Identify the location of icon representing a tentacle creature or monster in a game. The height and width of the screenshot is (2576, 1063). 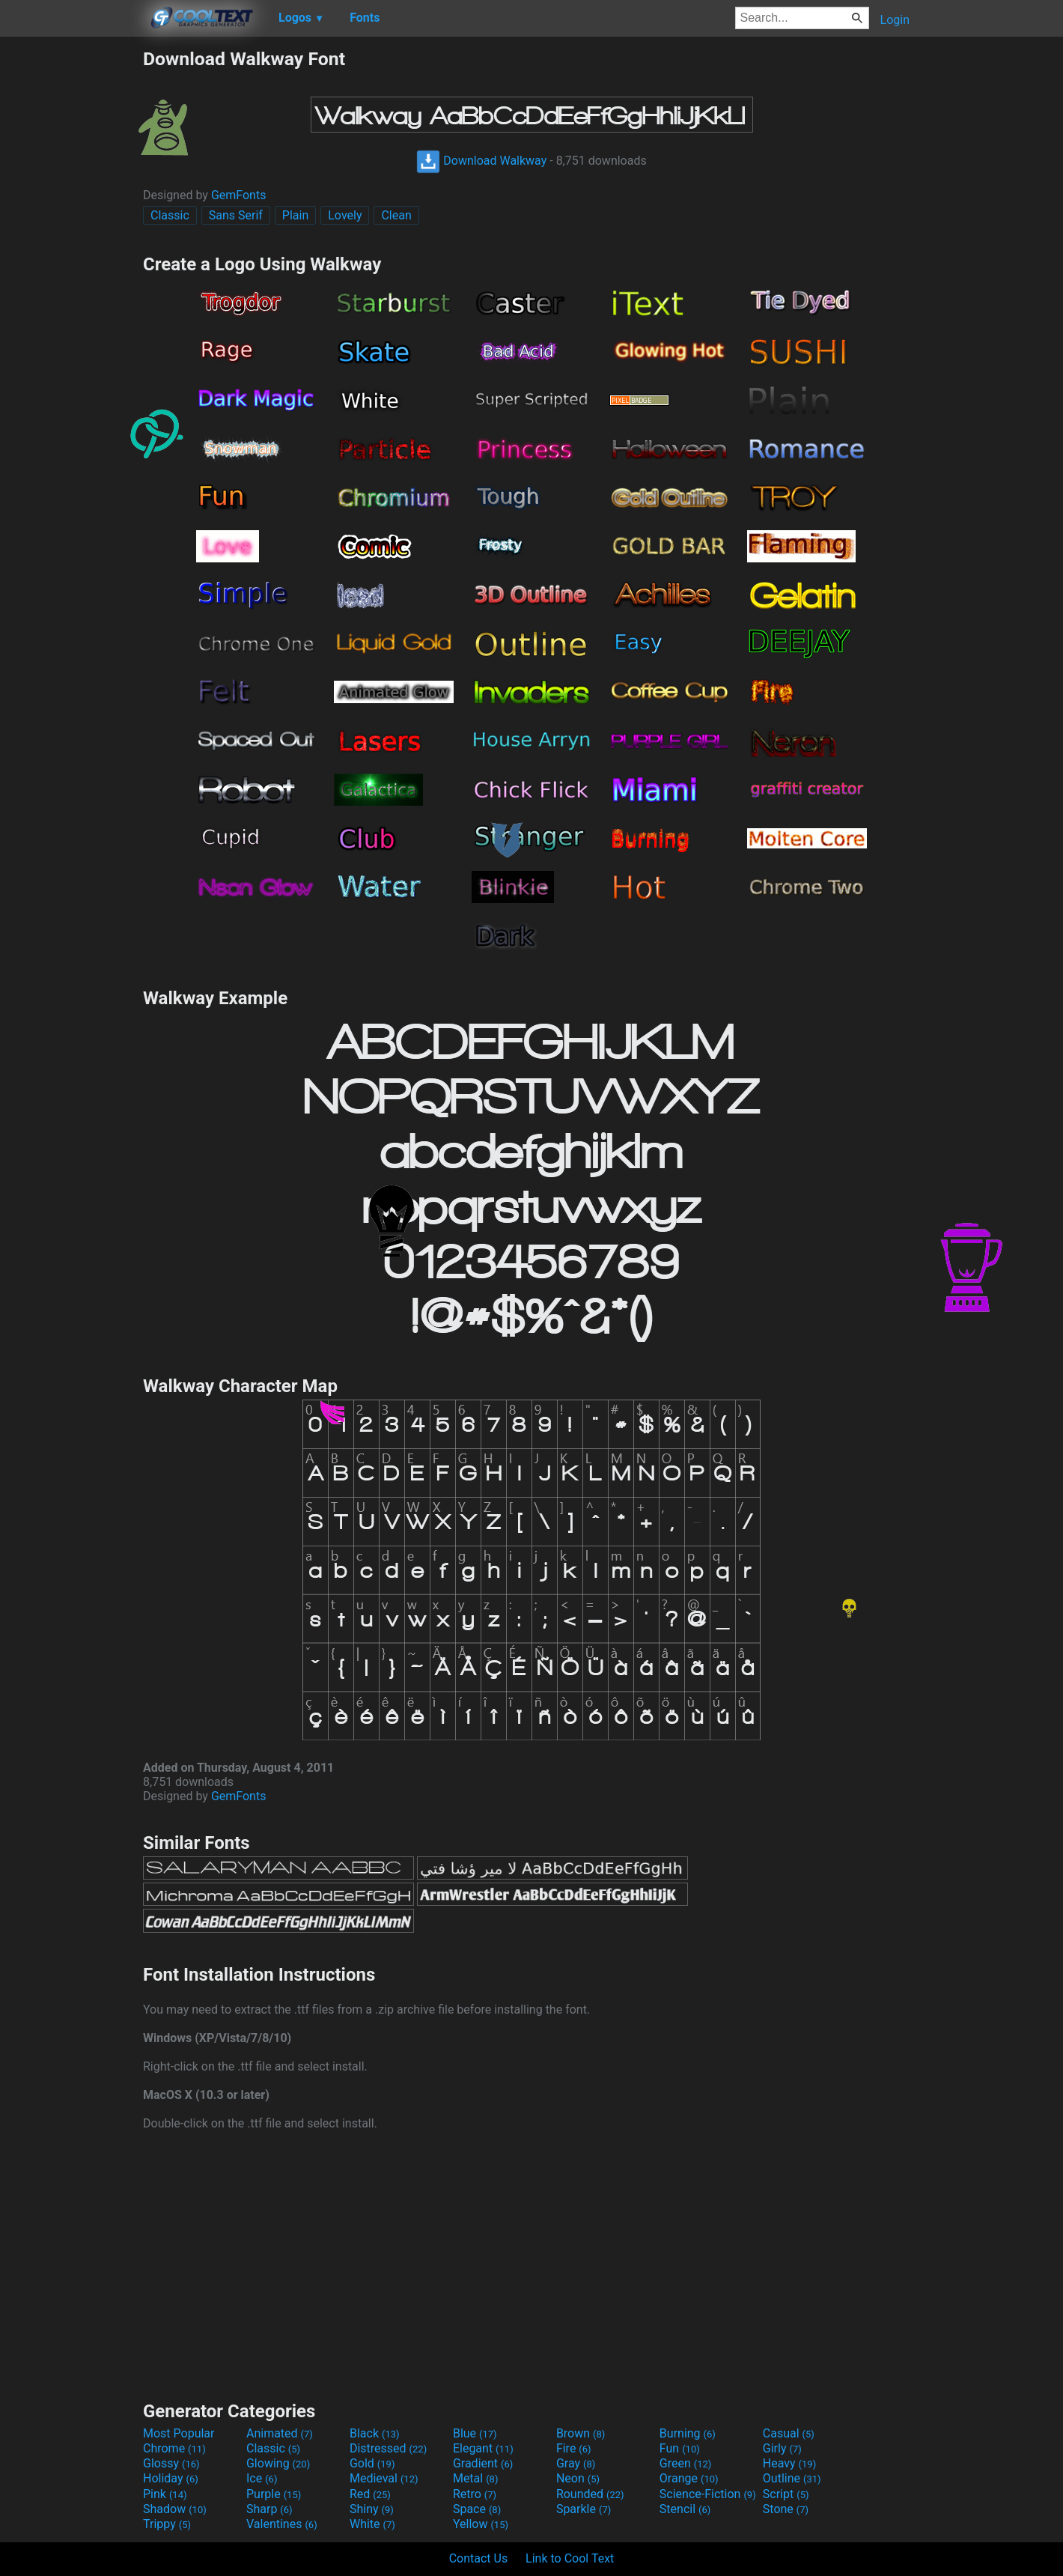
(164, 127).